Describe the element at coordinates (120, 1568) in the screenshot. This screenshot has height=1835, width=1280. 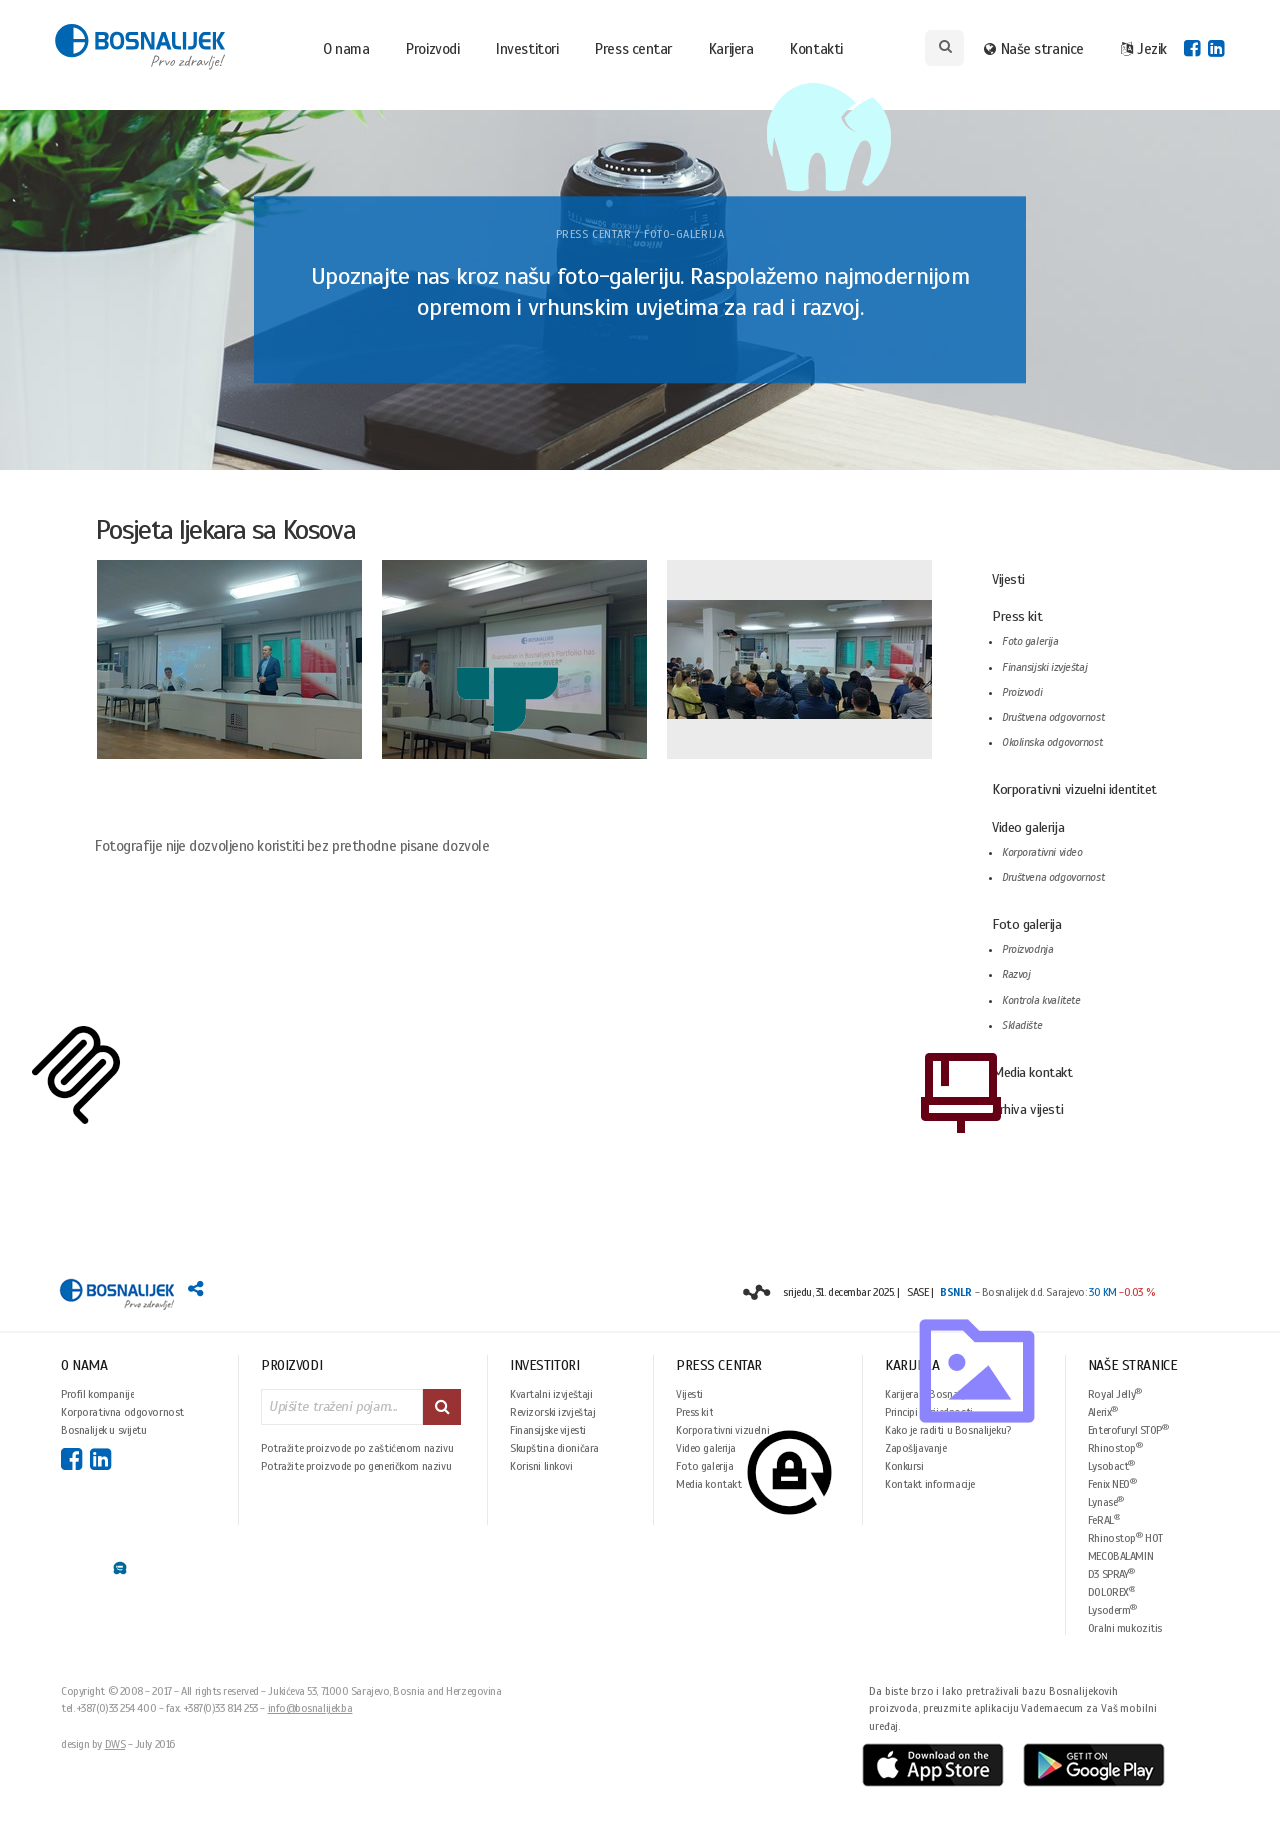
I see `visit wpbeginner wordpress tutorials` at that location.